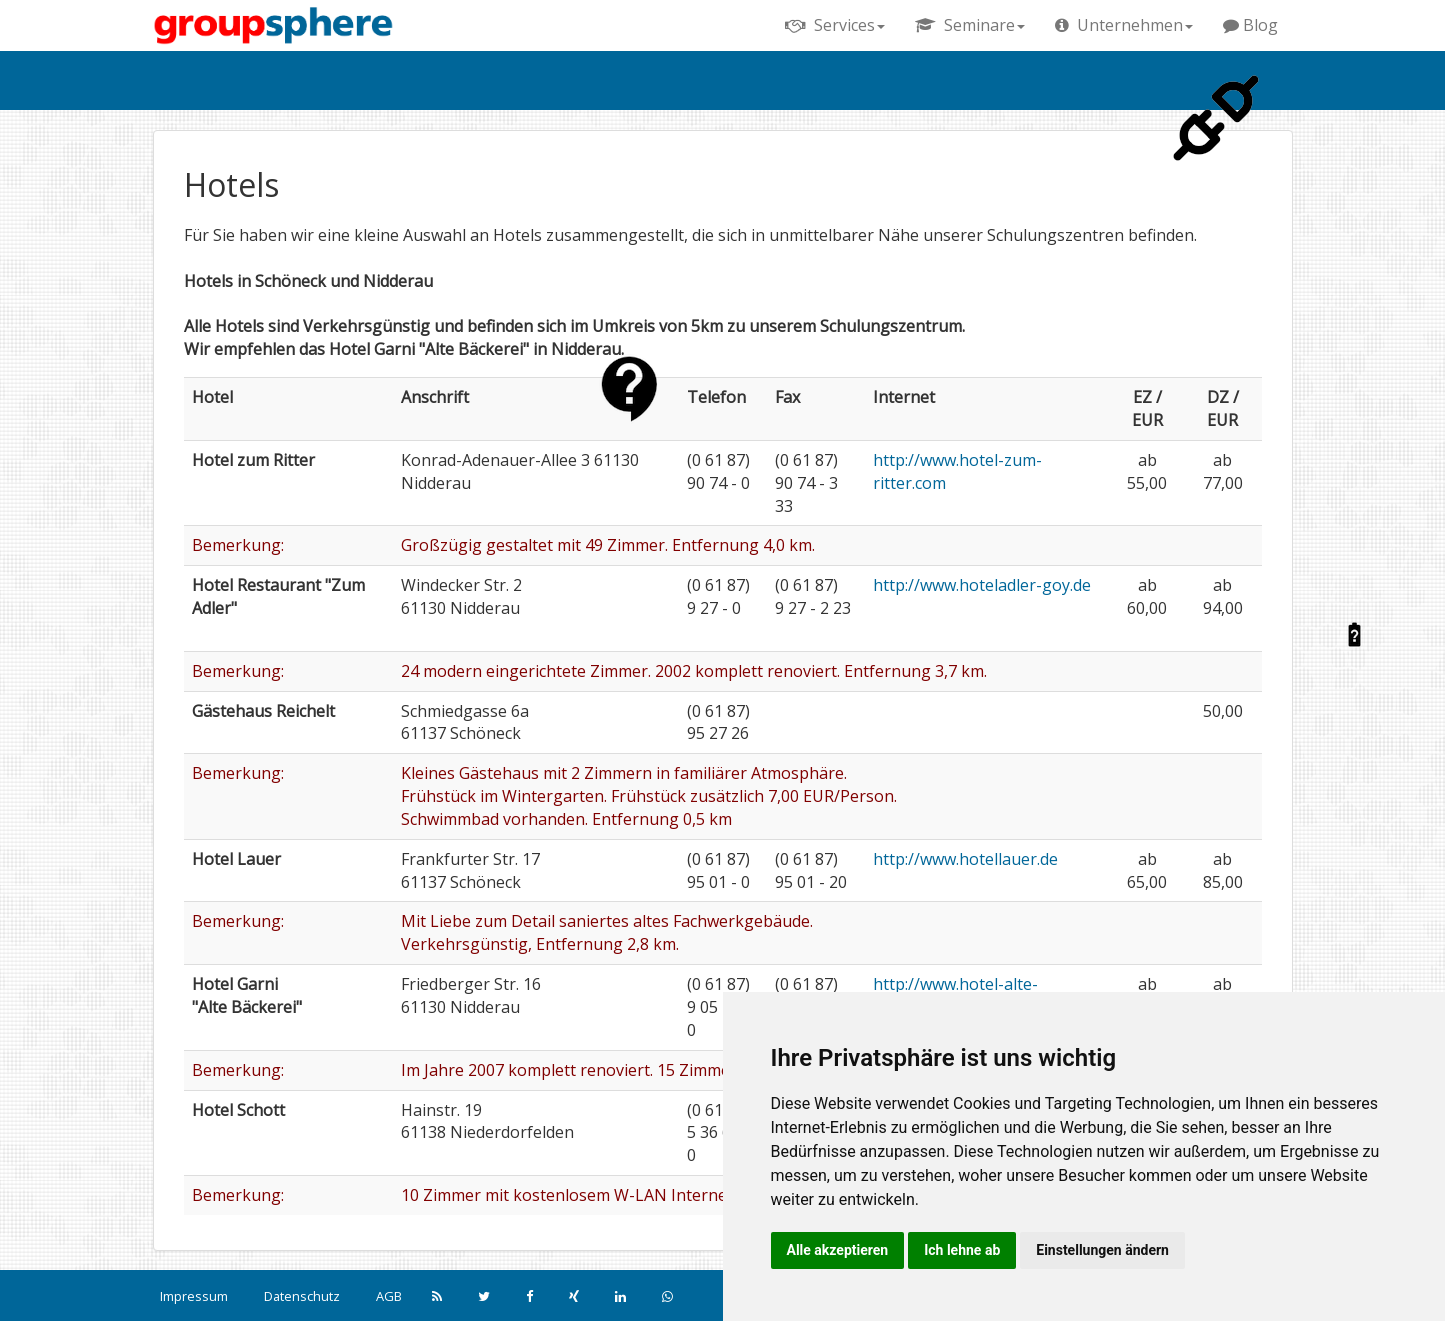  I want to click on indicates an active connection established, so click(1216, 118).